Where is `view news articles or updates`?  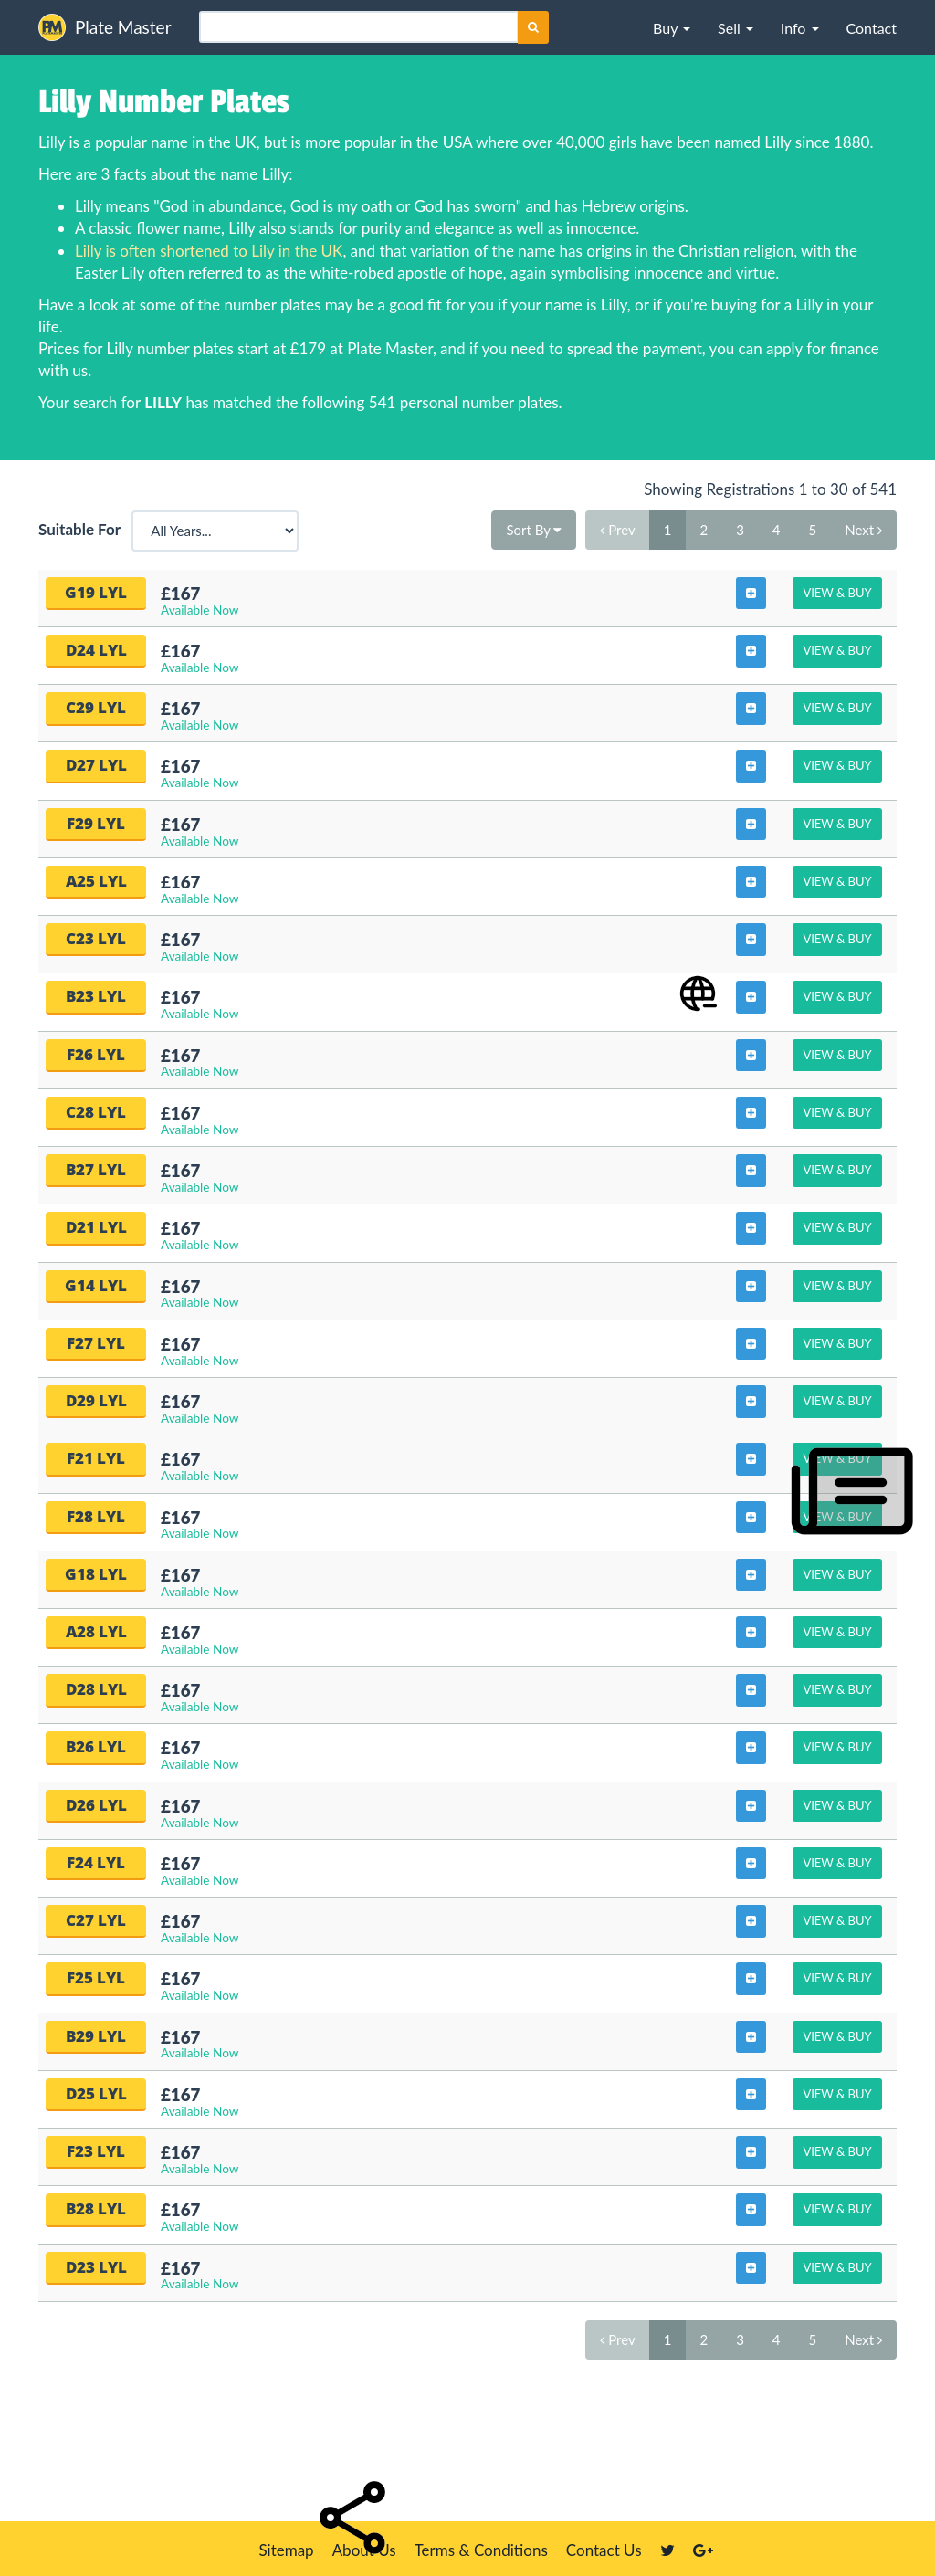
view news articles or updates is located at coordinates (856, 1491).